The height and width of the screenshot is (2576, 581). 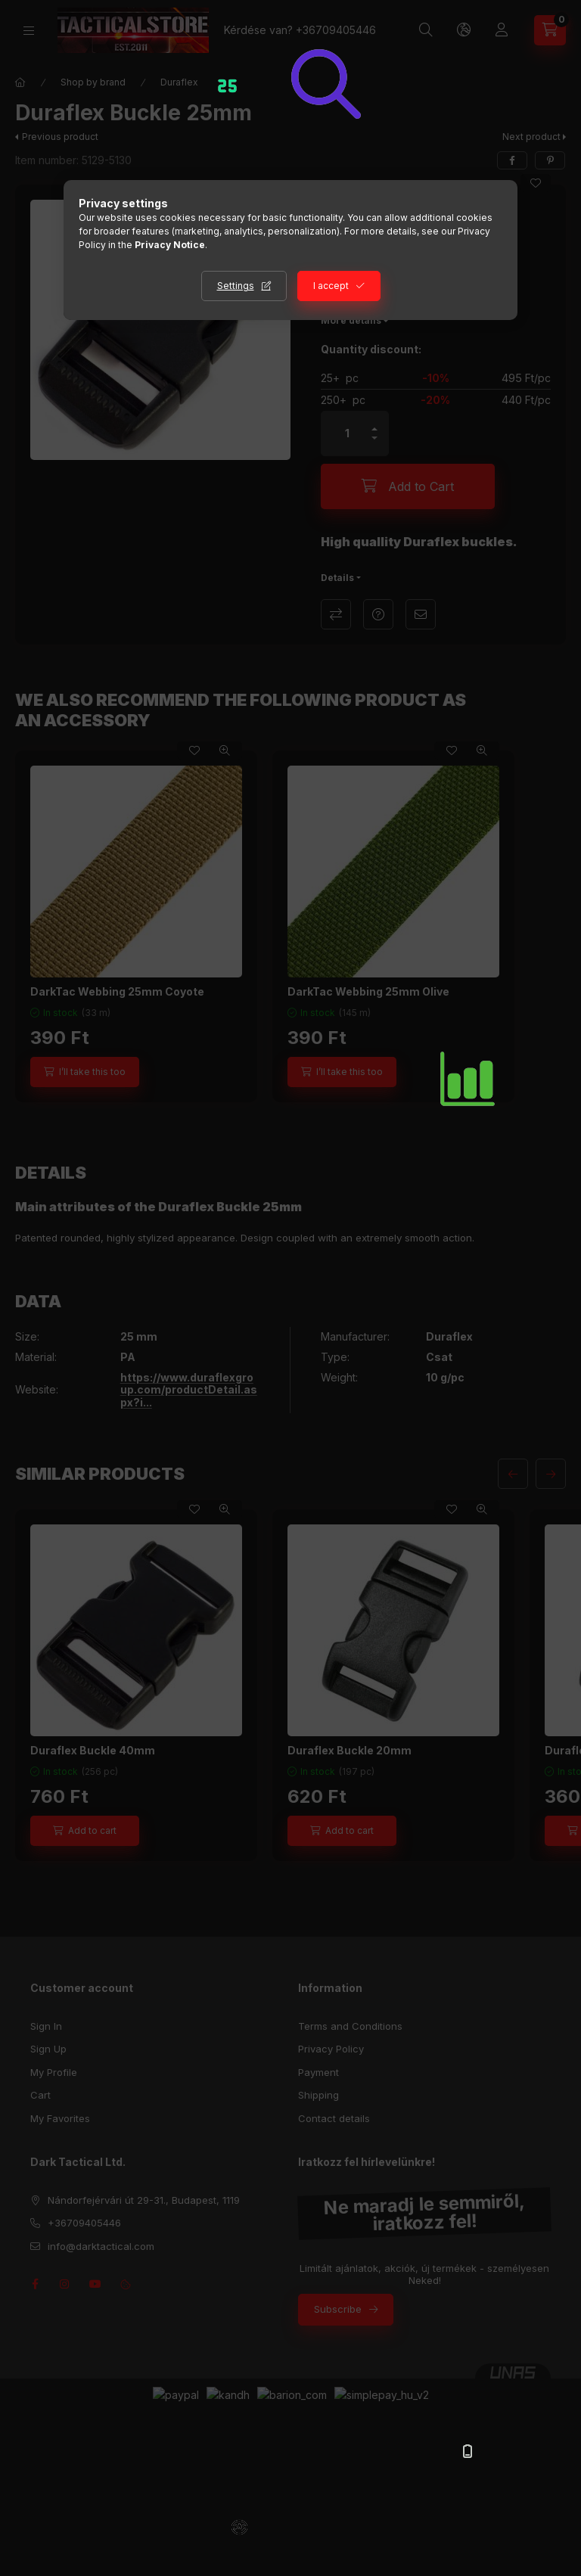 What do you see at coordinates (468, 1079) in the screenshot?
I see `view analytics or statistics` at bounding box center [468, 1079].